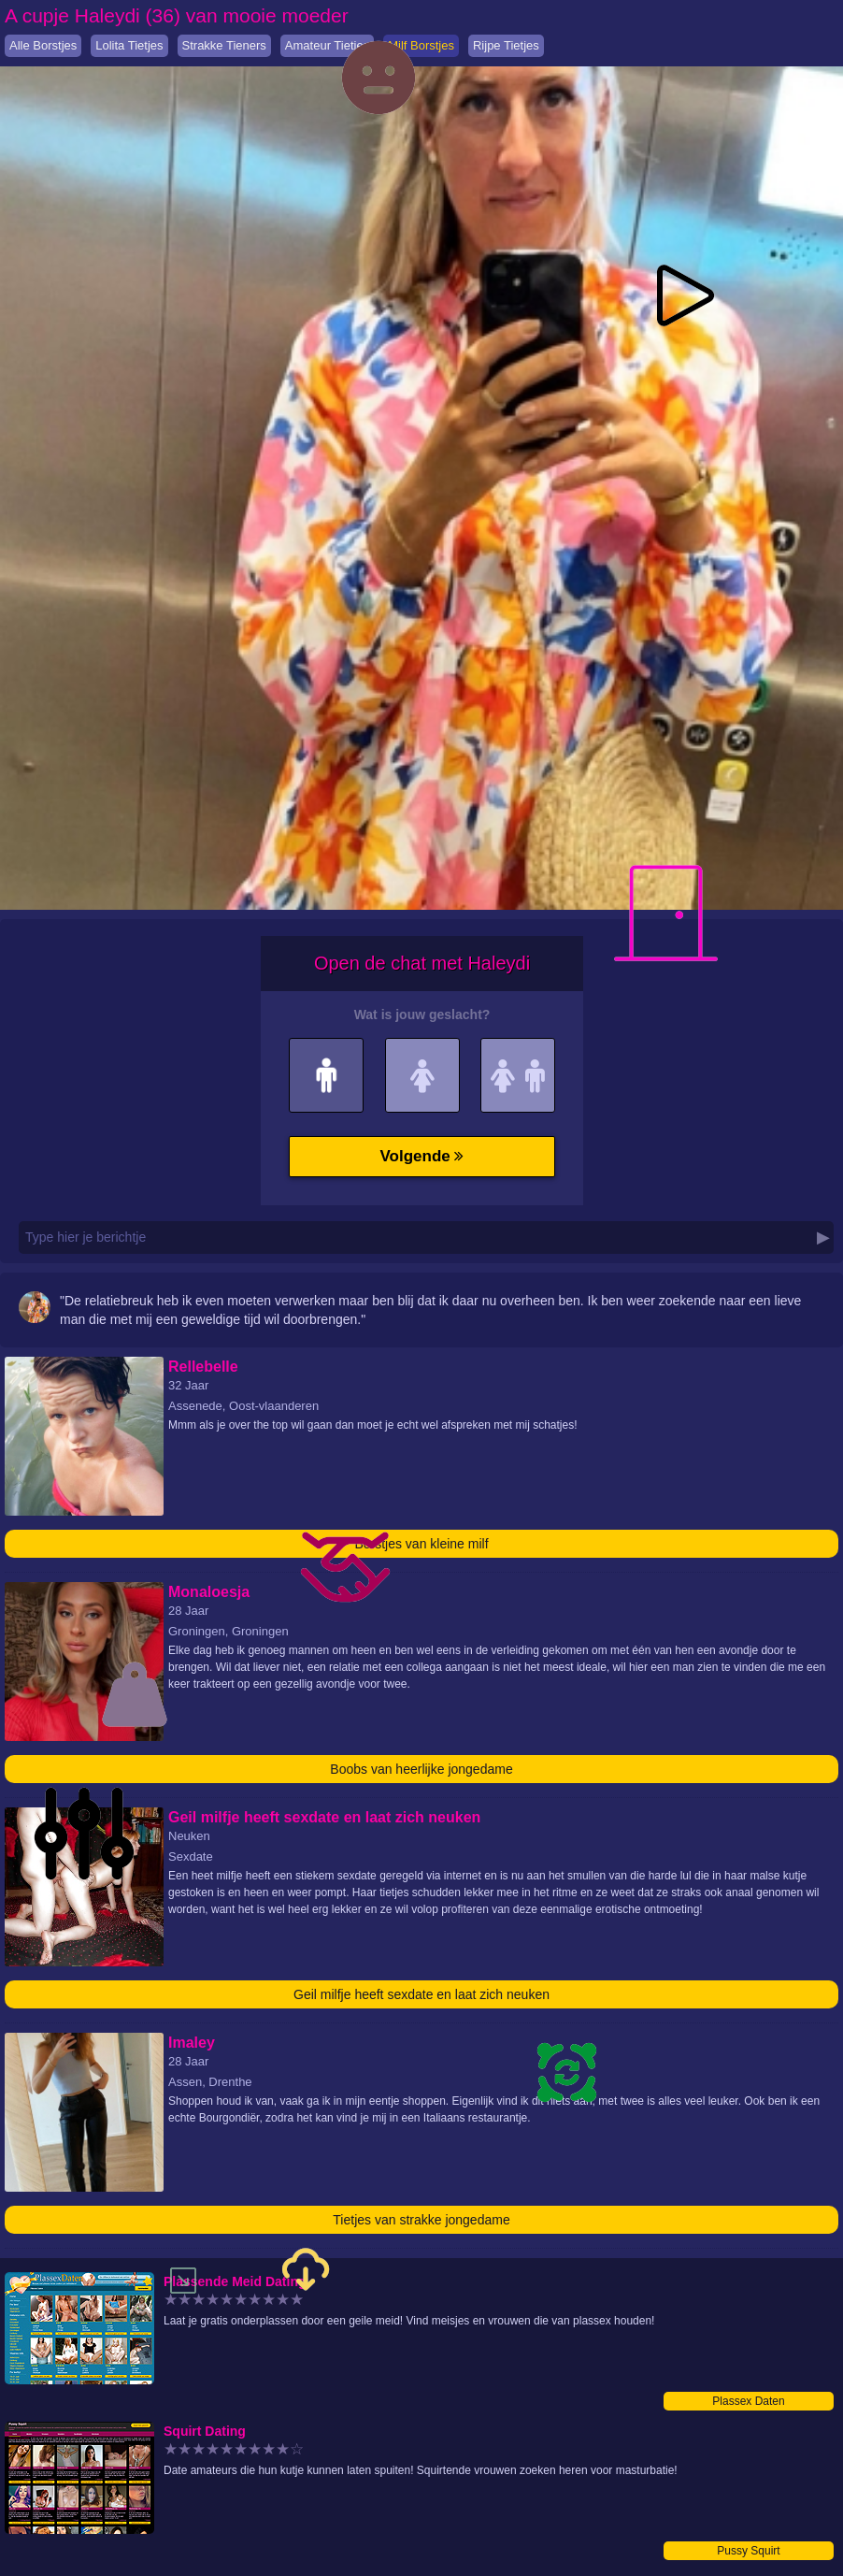 The image size is (843, 2576). I want to click on navigate to bottom-right corner, so click(183, 2281).